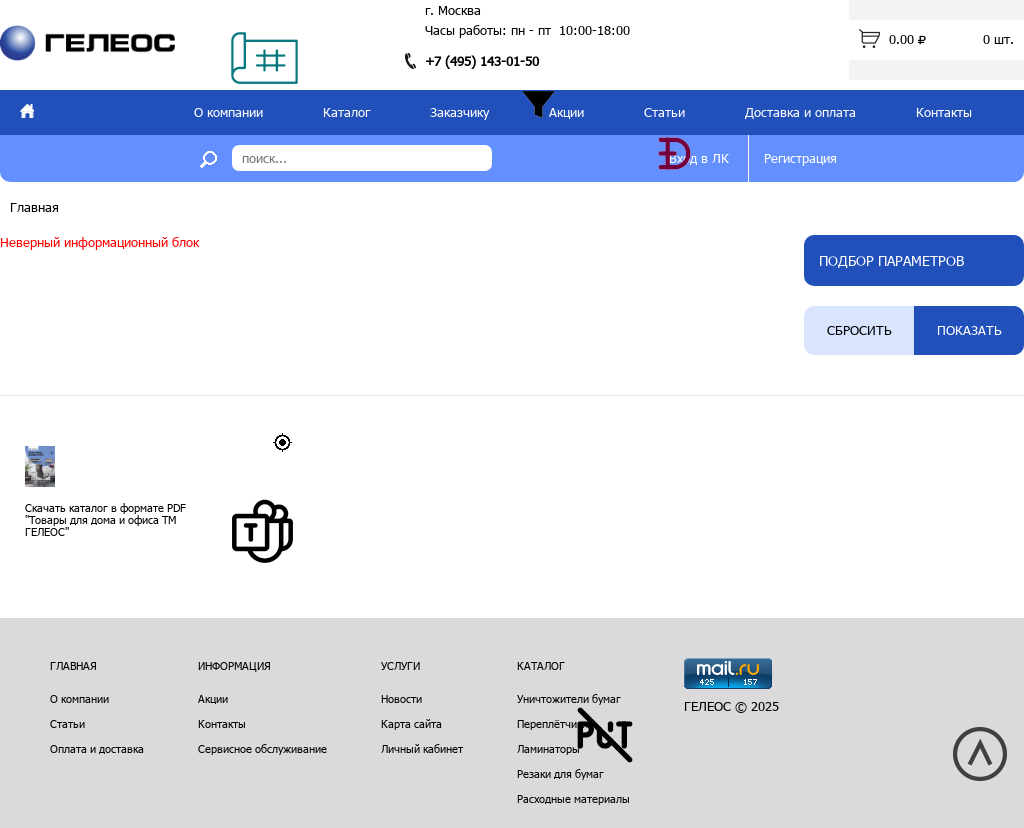 The height and width of the screenshot is (828, 1024). Describe the element at coordinates (264, 60) in the screenshot. I see `view project blueprints or schematics` at that location.